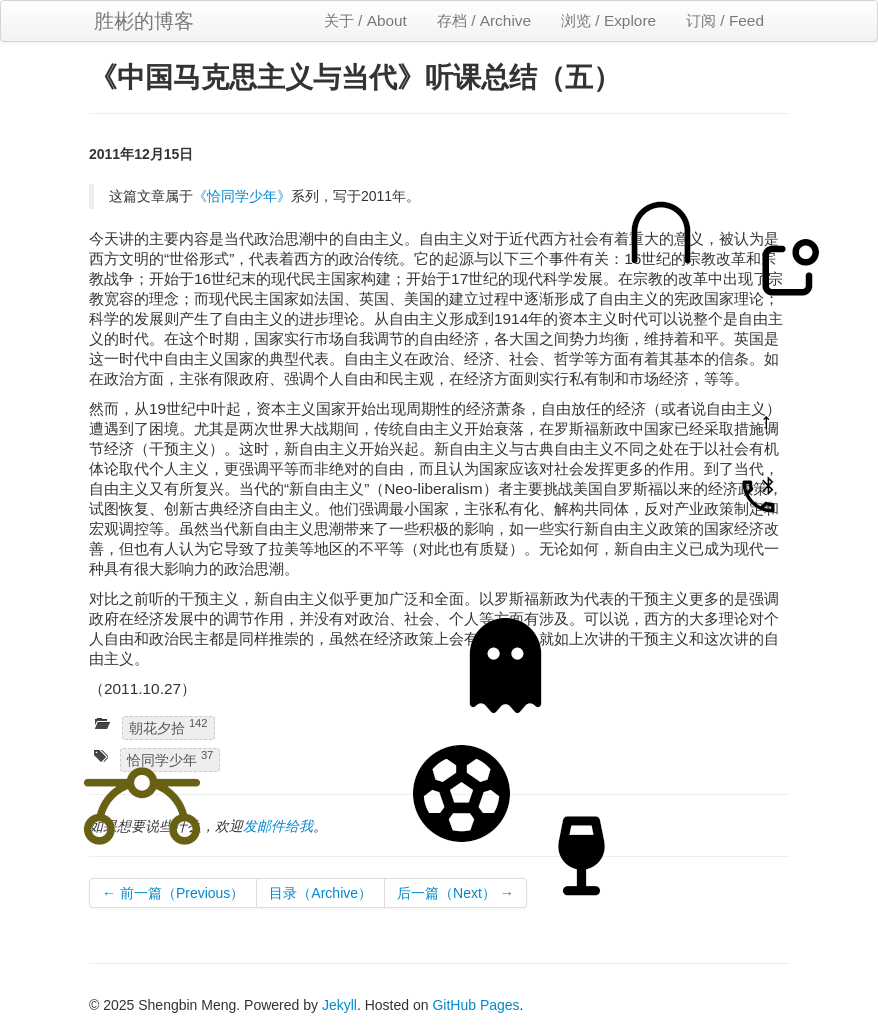  Describe the element at coordinates (661, 234) in the screenshot. I see `indicates a set intersection operation` at that location.